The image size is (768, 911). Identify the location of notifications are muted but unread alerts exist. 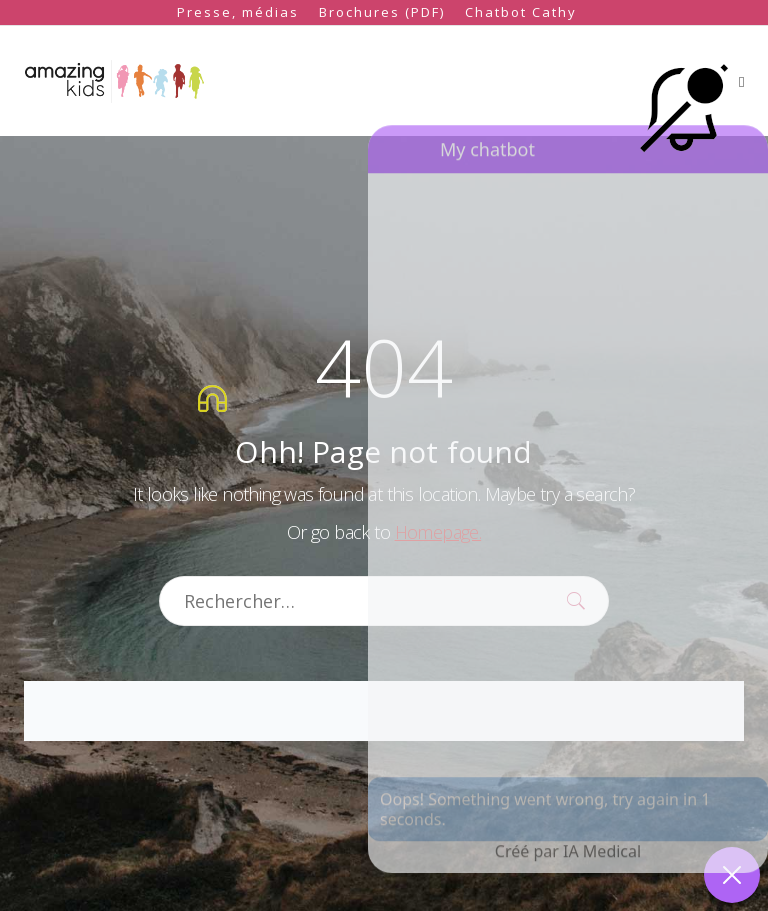
(681, 109).